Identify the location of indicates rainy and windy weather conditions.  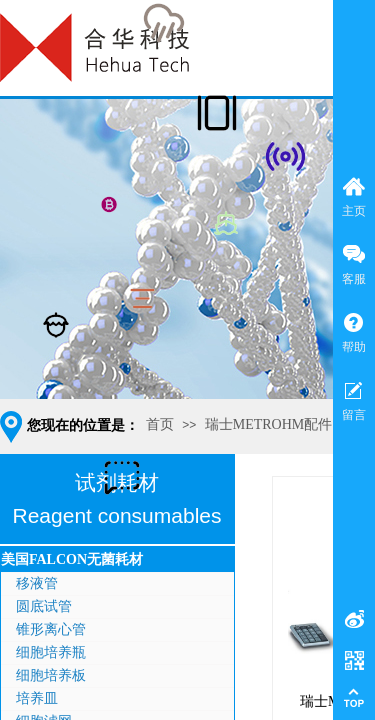
(164, 22).